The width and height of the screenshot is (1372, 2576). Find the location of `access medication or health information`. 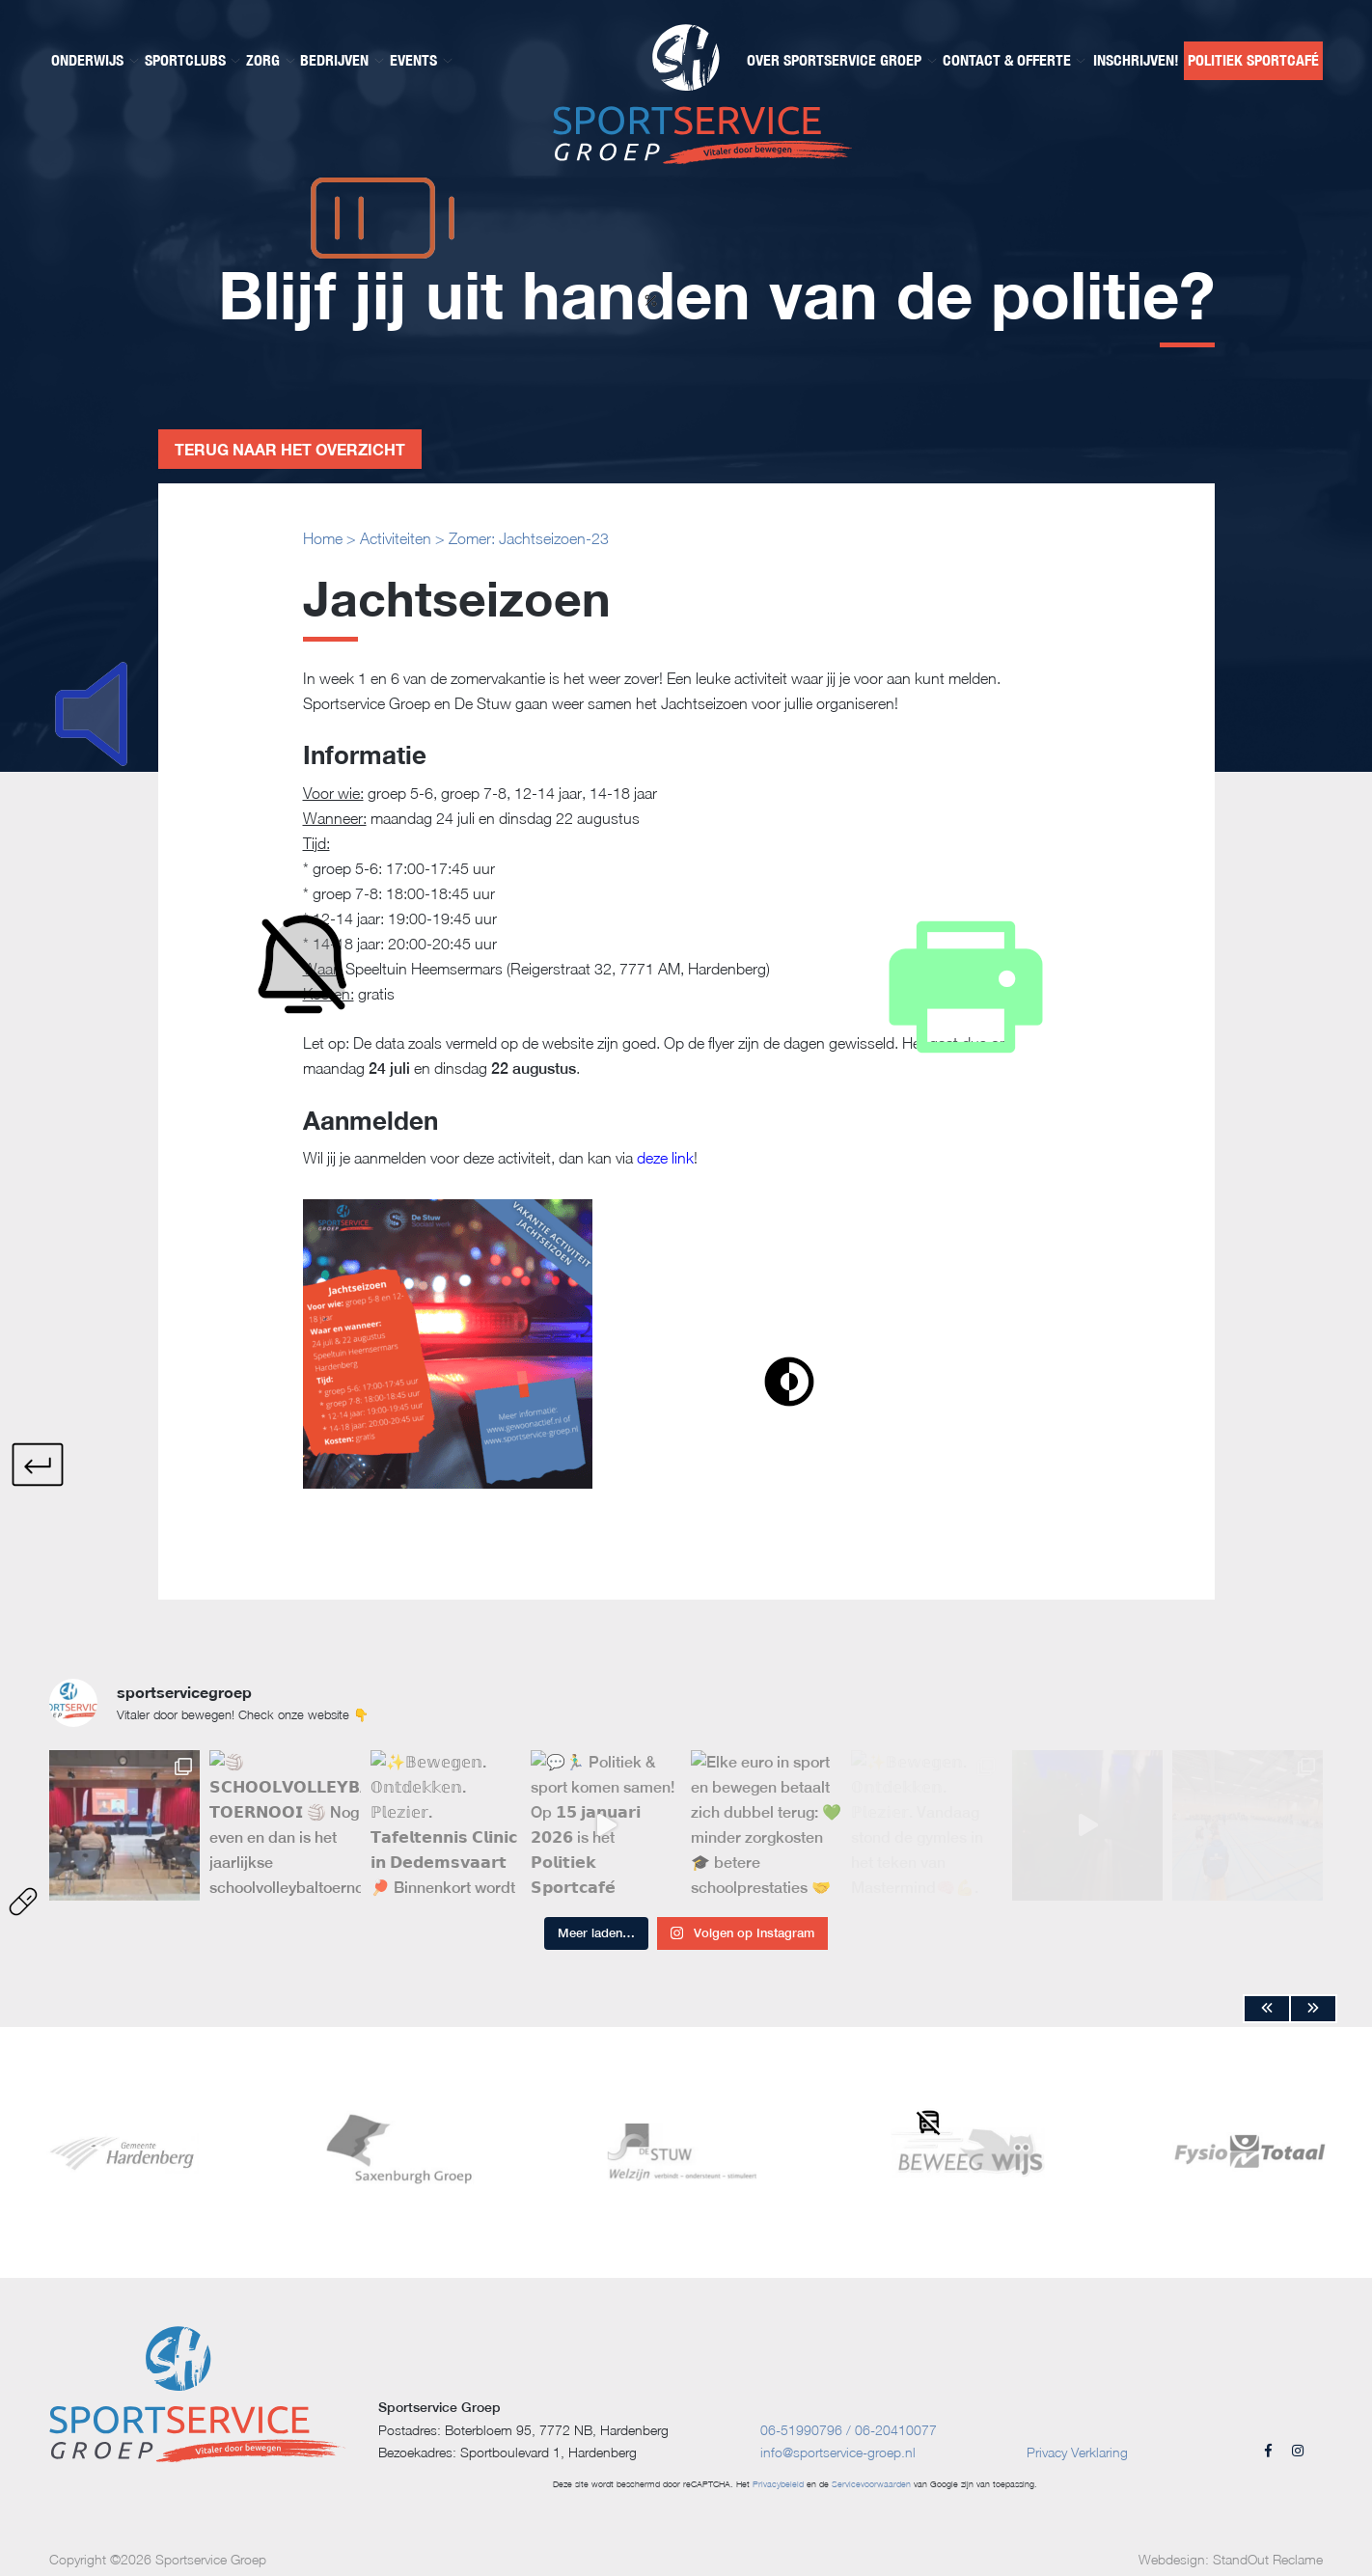

access medication or health information is located at coordinates (23, 1902).